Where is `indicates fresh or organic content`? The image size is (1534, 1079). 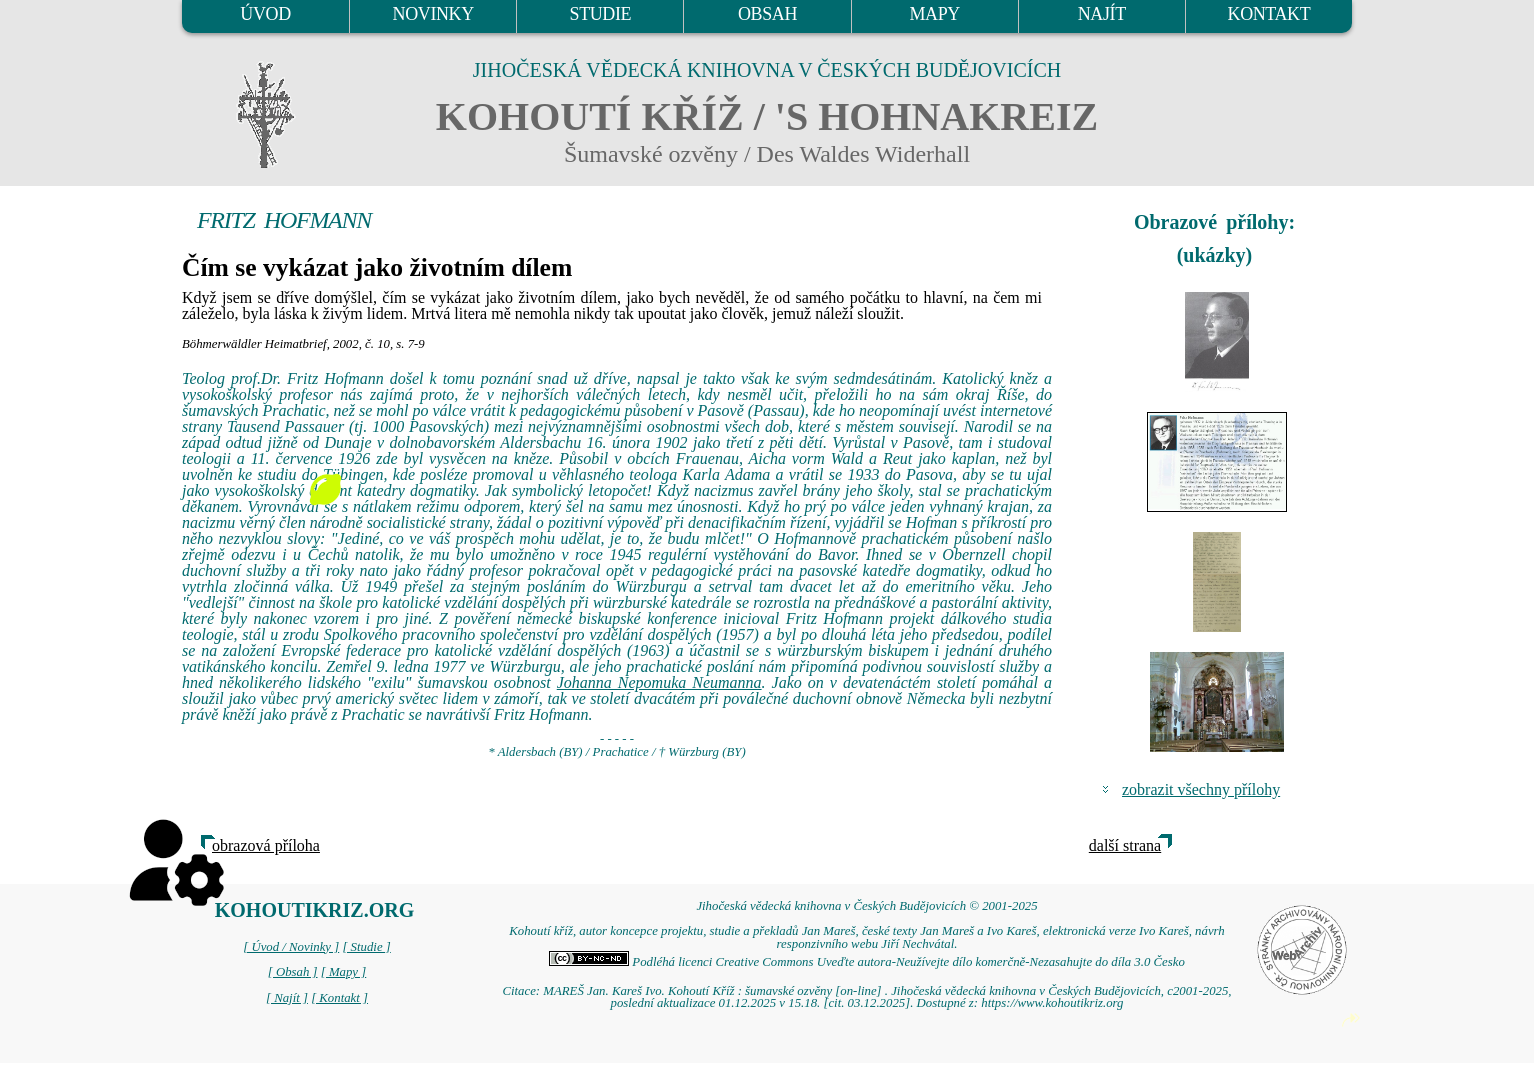 indicates fresh or organic content is located at coordinates (325, 489).